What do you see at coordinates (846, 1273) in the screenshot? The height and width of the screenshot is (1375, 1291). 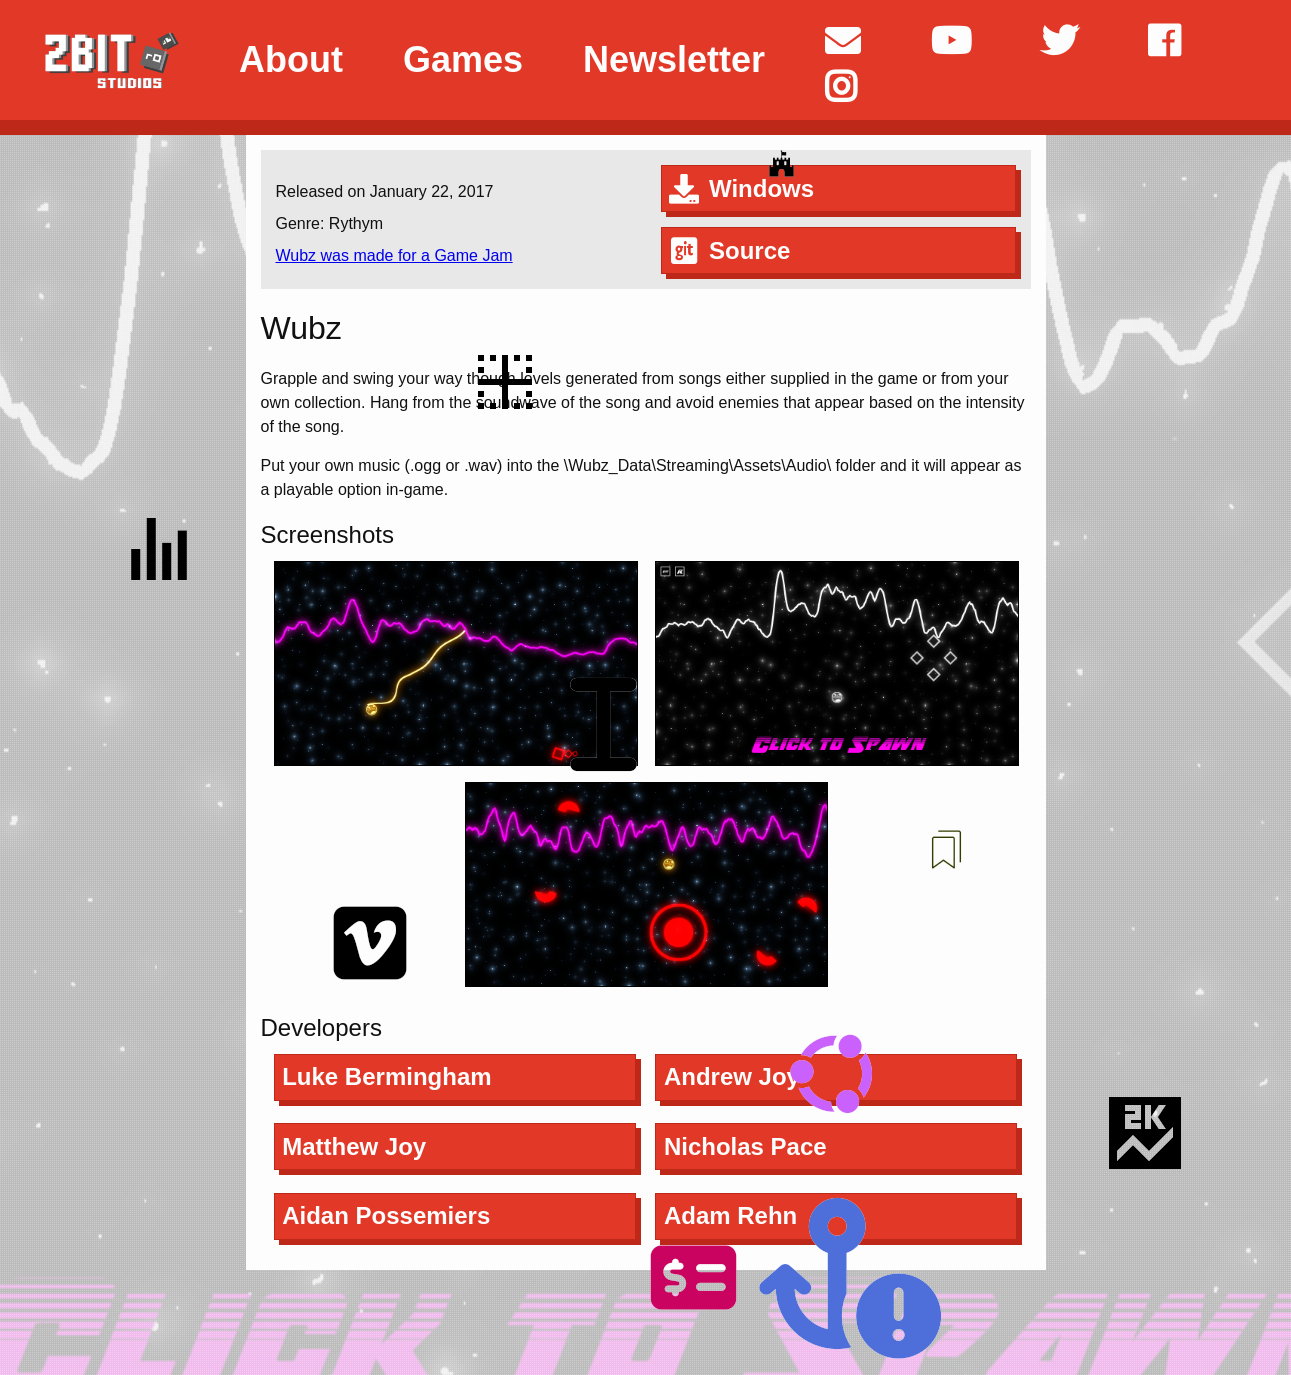 I see `anchor point warning or error` at bounding box center [846, 1273].